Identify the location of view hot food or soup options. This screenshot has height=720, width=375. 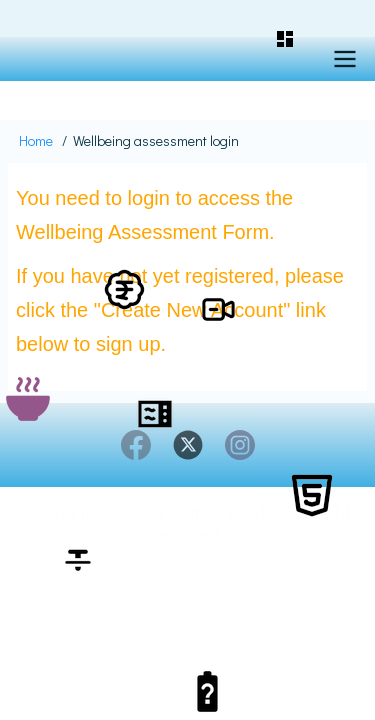
(28, 399).